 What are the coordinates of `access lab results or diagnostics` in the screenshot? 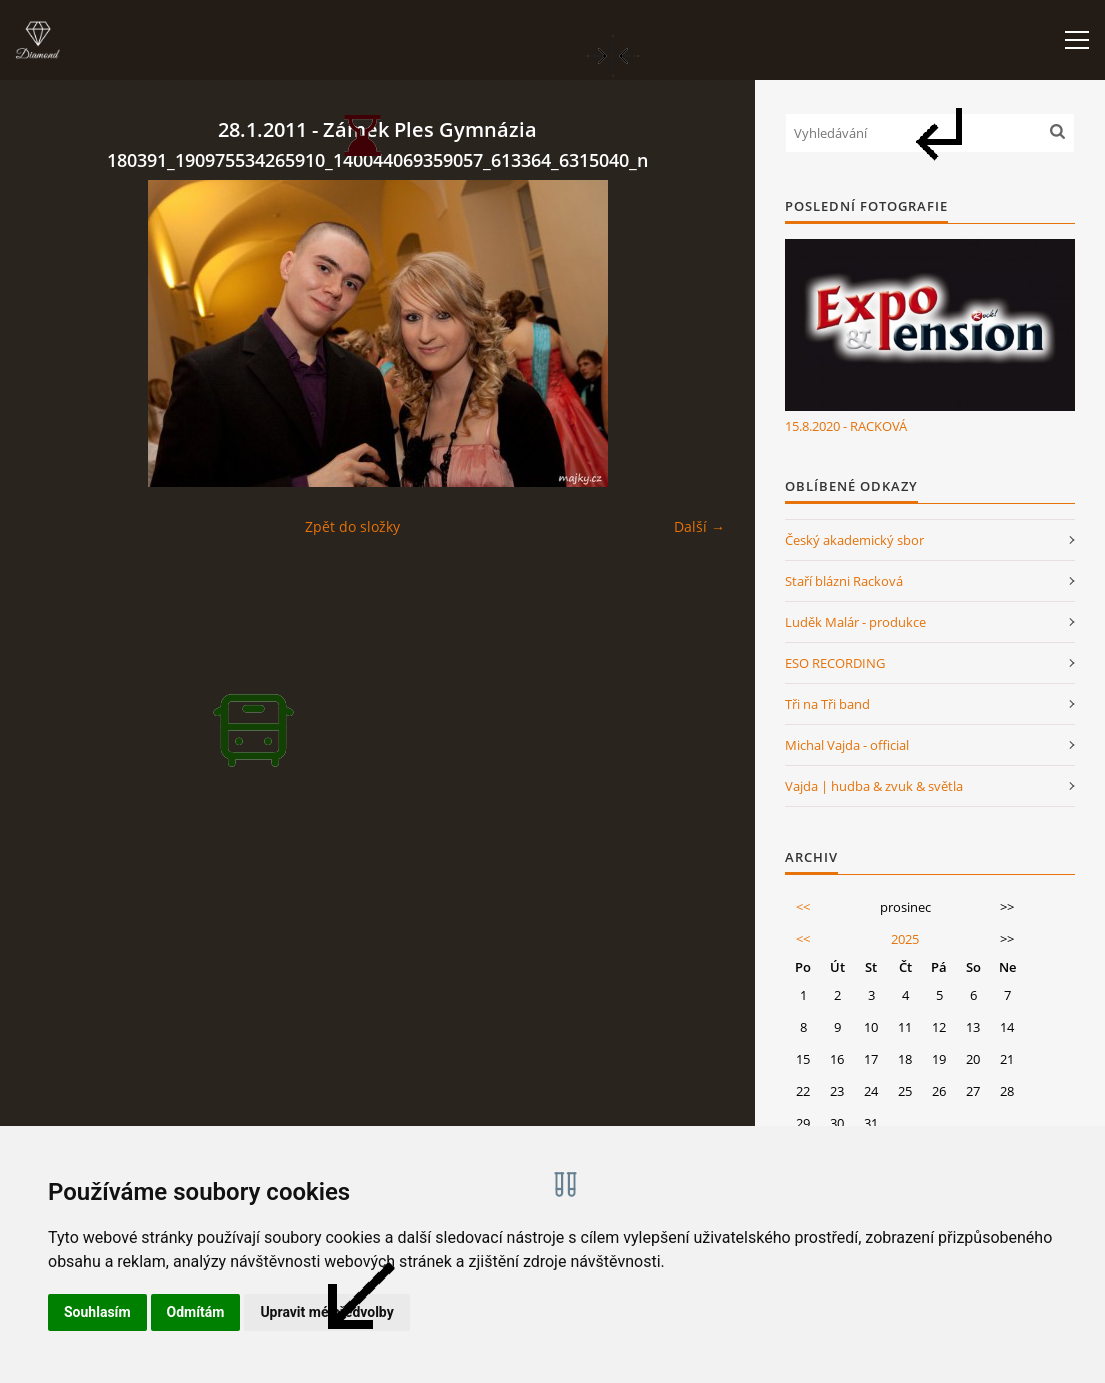 It's located at (565, 1184).